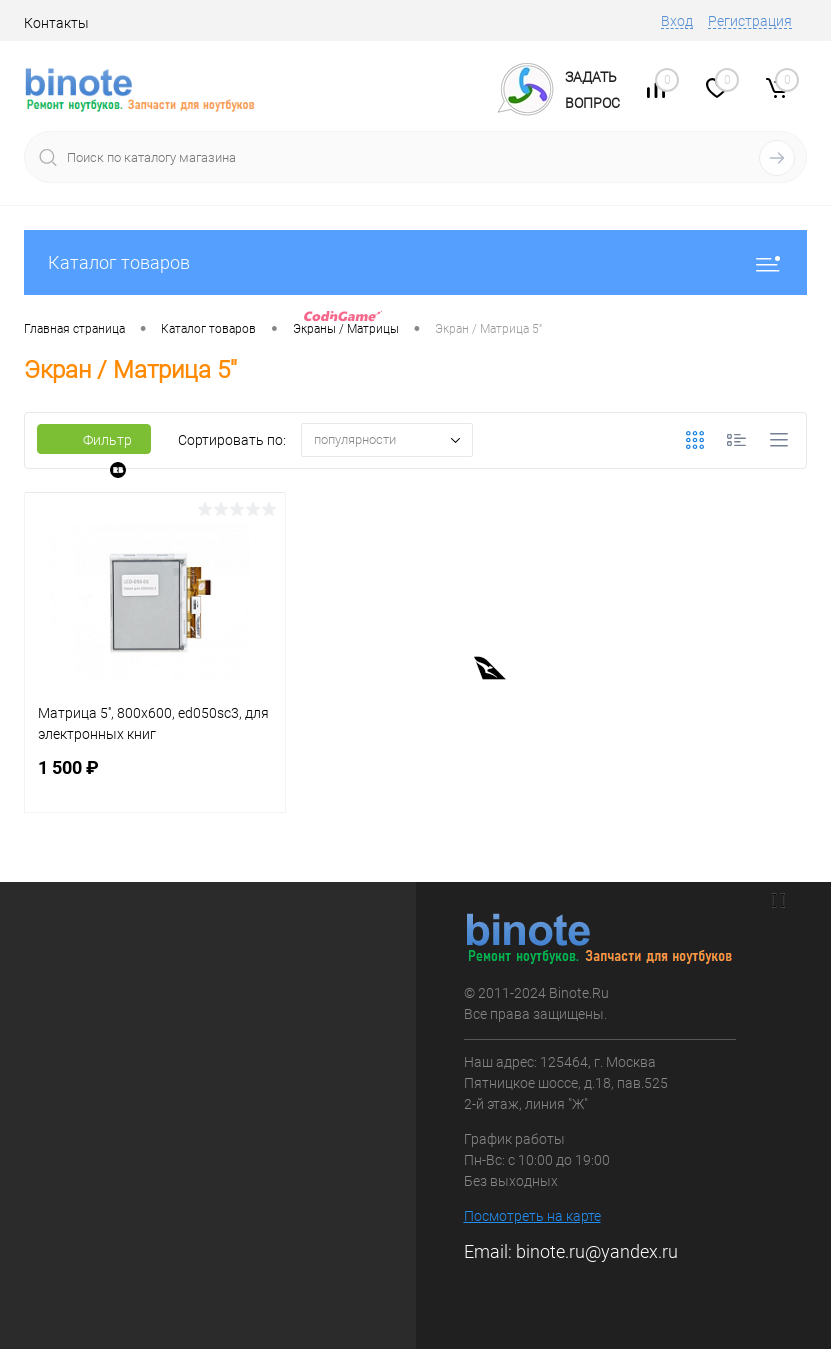  I want to click on view or edit code brackets, so click(778, 900).